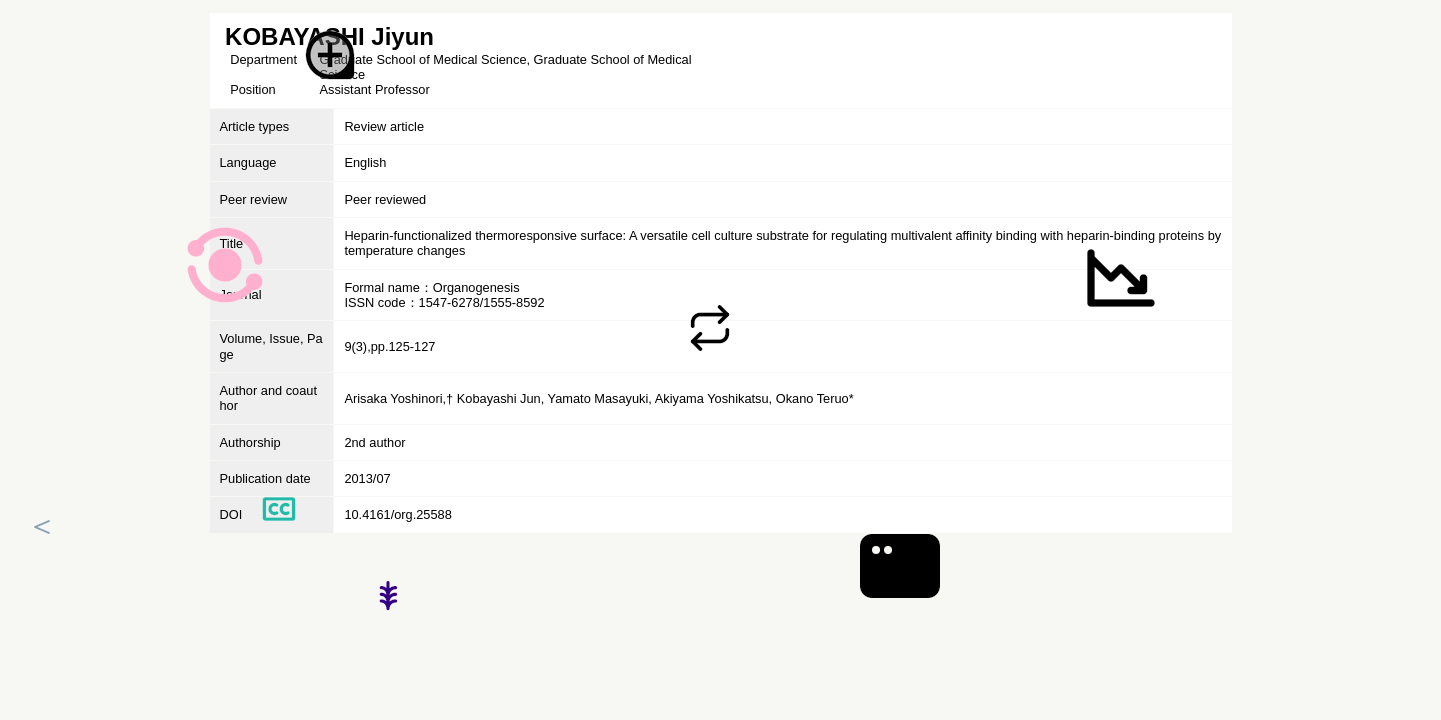  What do you see at coordinates (42, 527) in the screenshot?
I see `less than comparison operator` at bounding box center [42, 527].